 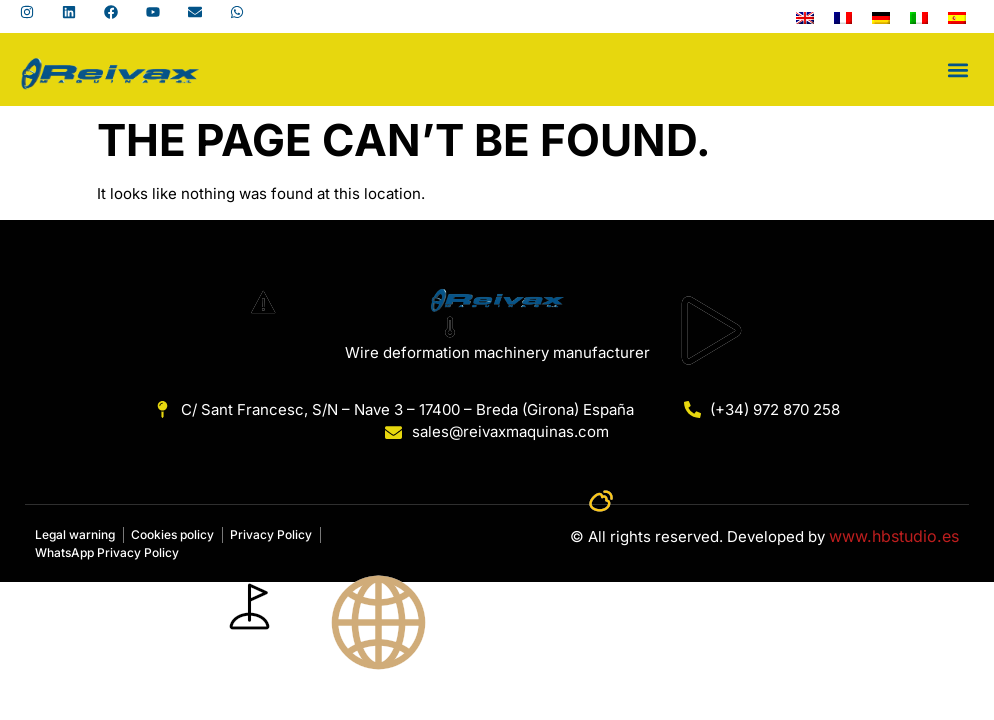 What do you see at coordinates (450, 327) in the screenshot?
I see `view current temperature` at bounding box center [450, 327].